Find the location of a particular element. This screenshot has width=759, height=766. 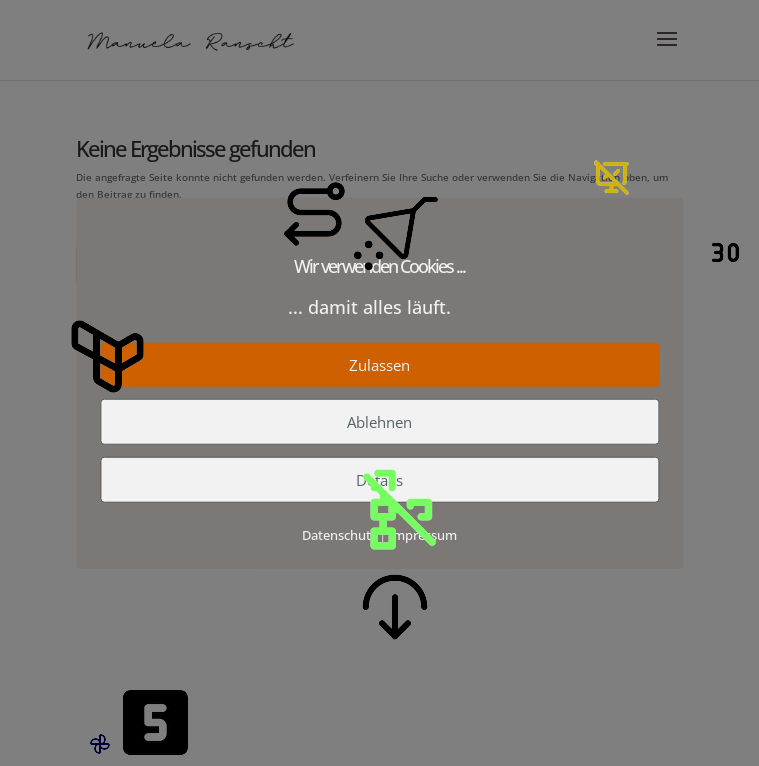

open google photos is located at coordinates (100, 744).